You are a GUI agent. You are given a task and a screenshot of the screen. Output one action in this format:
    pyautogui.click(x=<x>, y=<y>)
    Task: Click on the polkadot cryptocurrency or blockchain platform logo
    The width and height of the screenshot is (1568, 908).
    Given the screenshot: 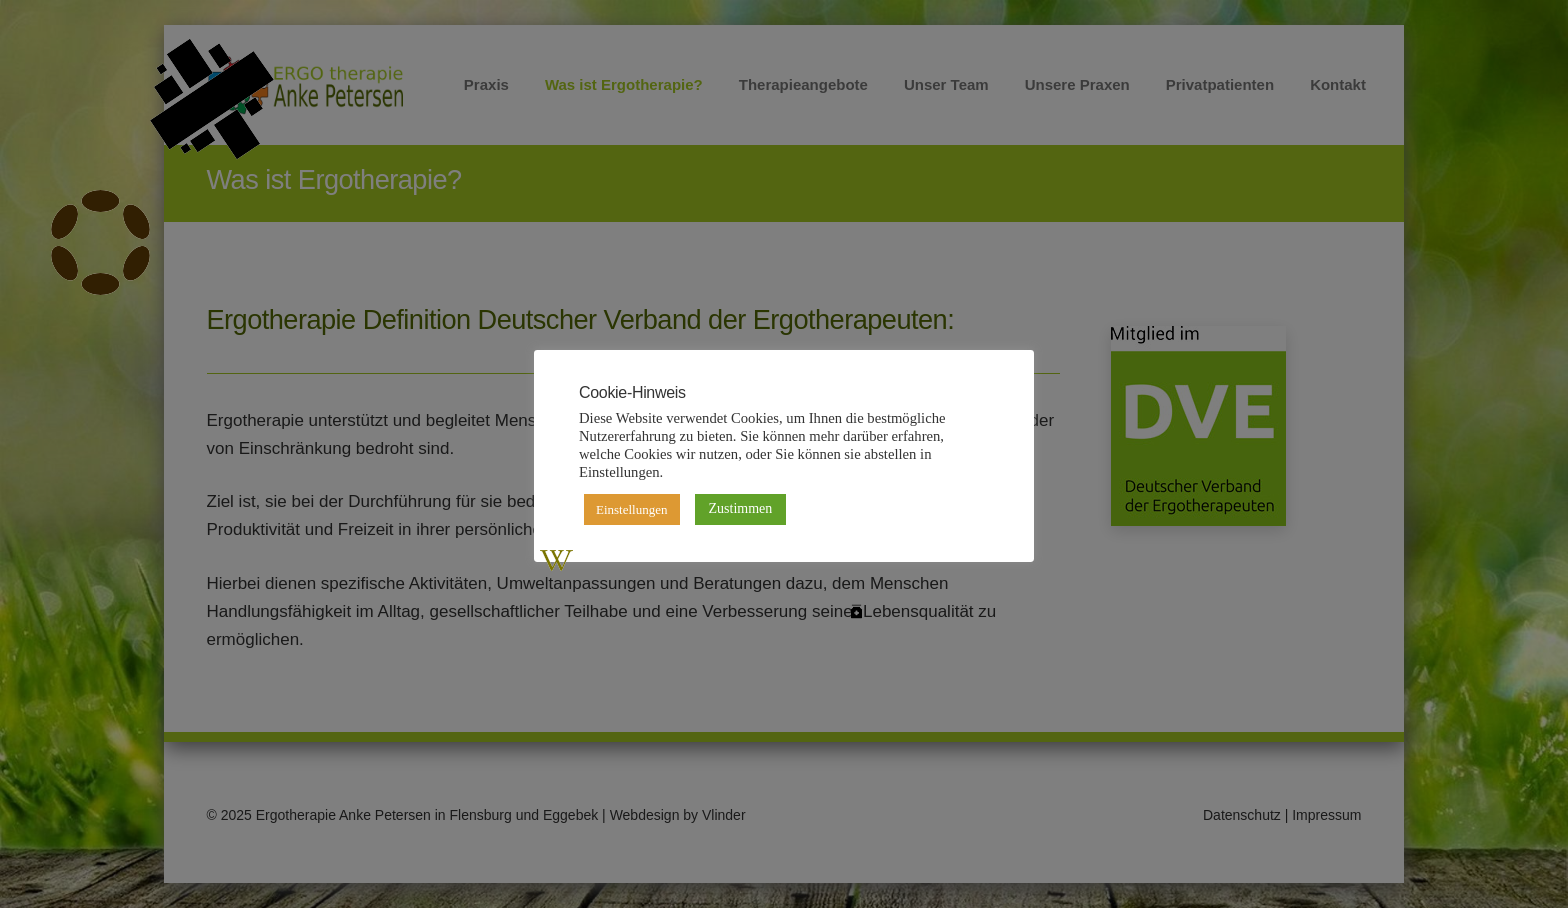 What is the action you would take?
    pyautogui.click(x=100, y=242)
    